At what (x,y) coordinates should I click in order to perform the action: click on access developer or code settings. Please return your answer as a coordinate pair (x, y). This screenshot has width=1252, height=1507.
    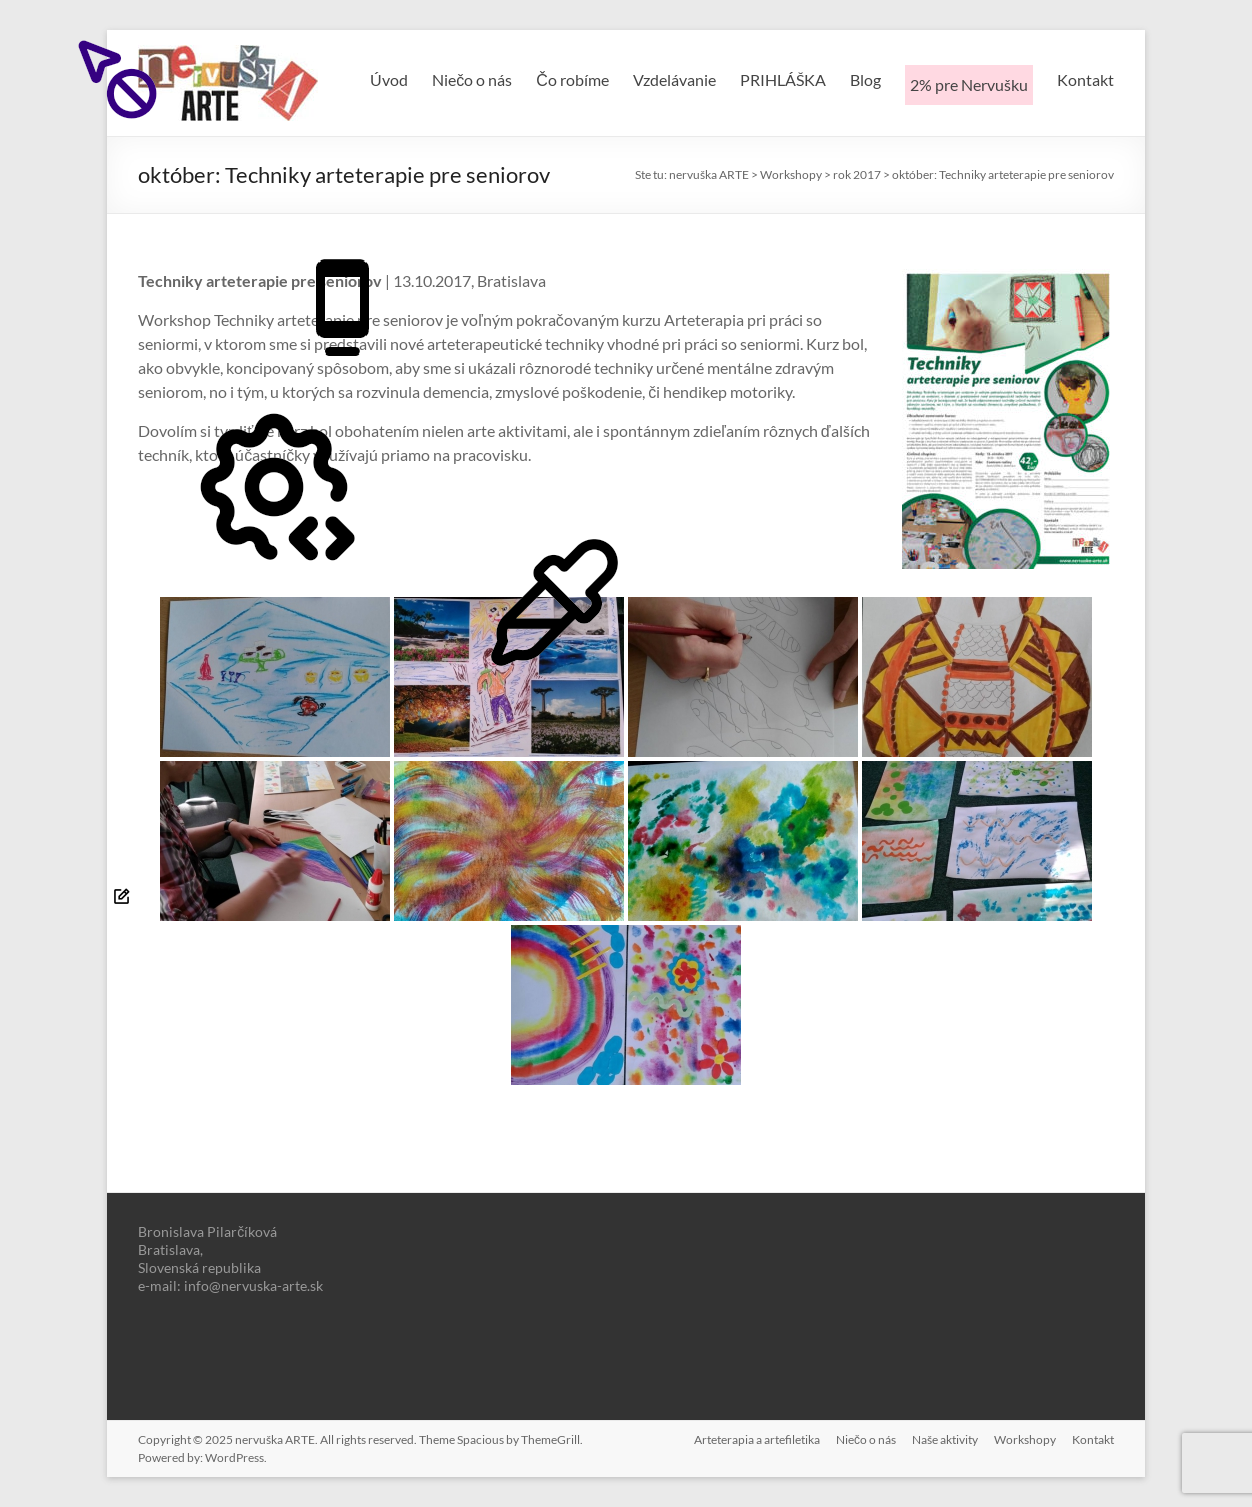
    Looking at the image, I should click on (274, 487).